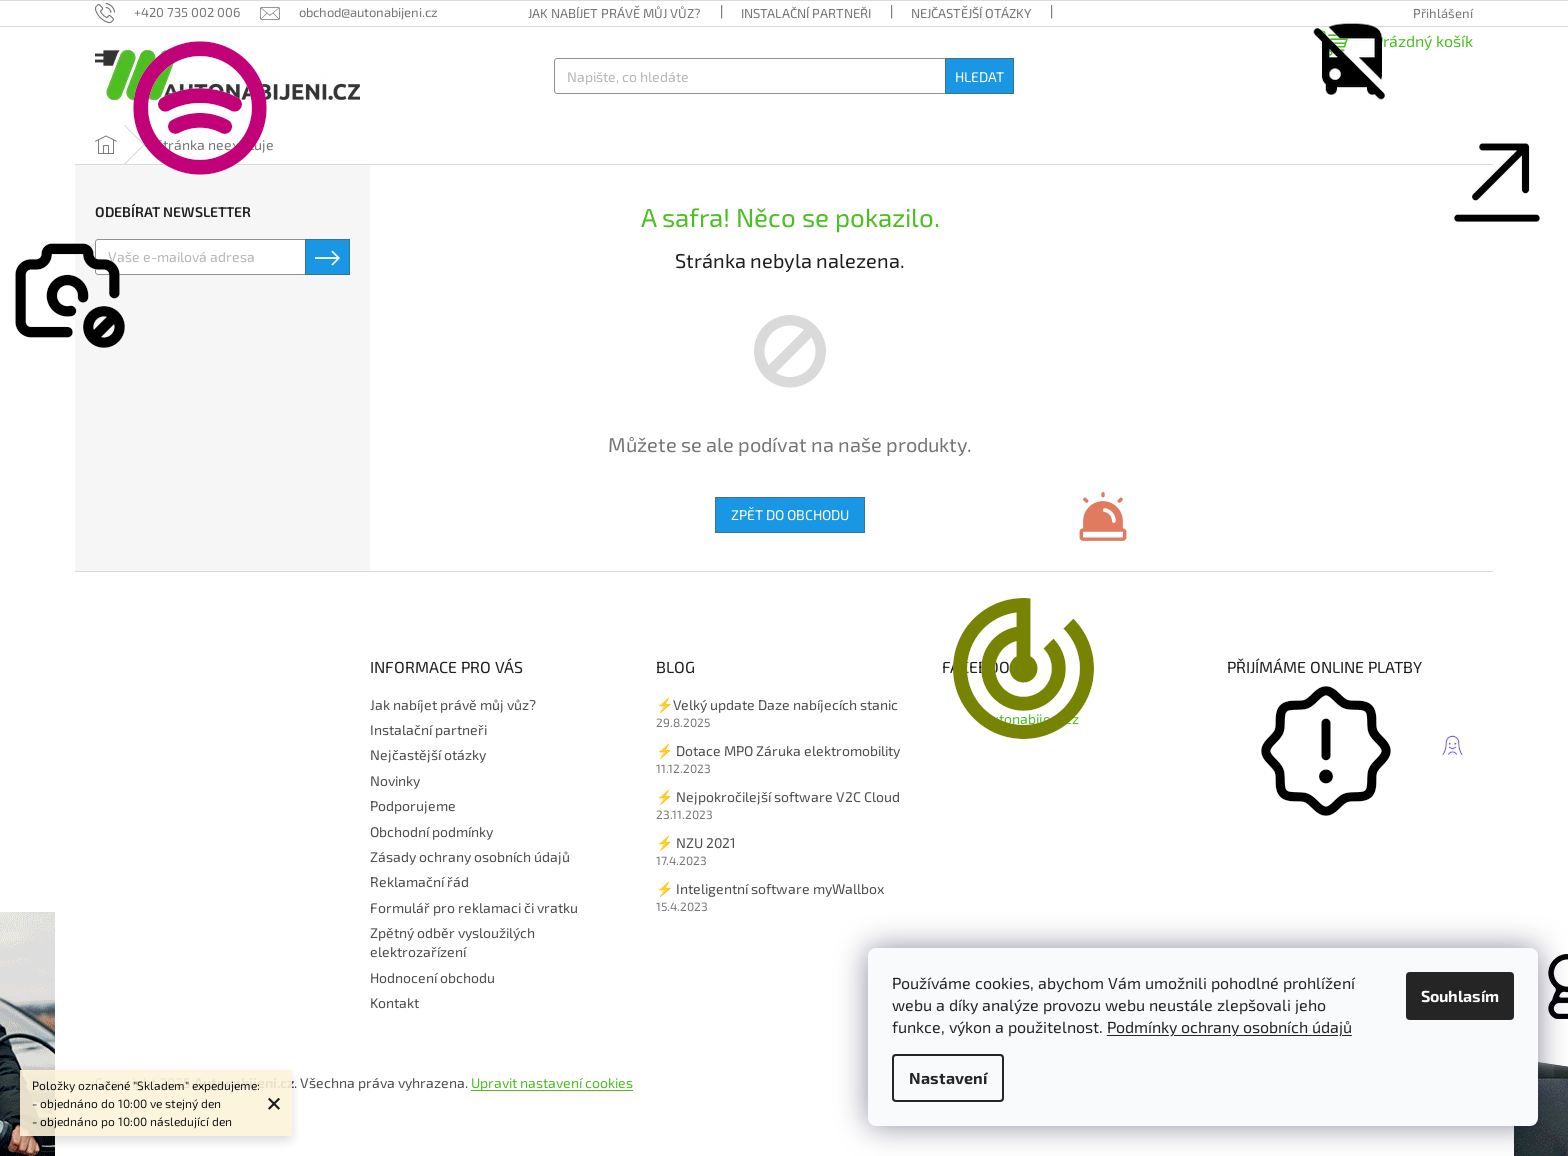 The width and height of the screenshot is (1568, 1156). What do you see at coordinates (1023, 668) in the screenshot?
I see `view radar or scanning functionality` at bounding box center [1023, 668].